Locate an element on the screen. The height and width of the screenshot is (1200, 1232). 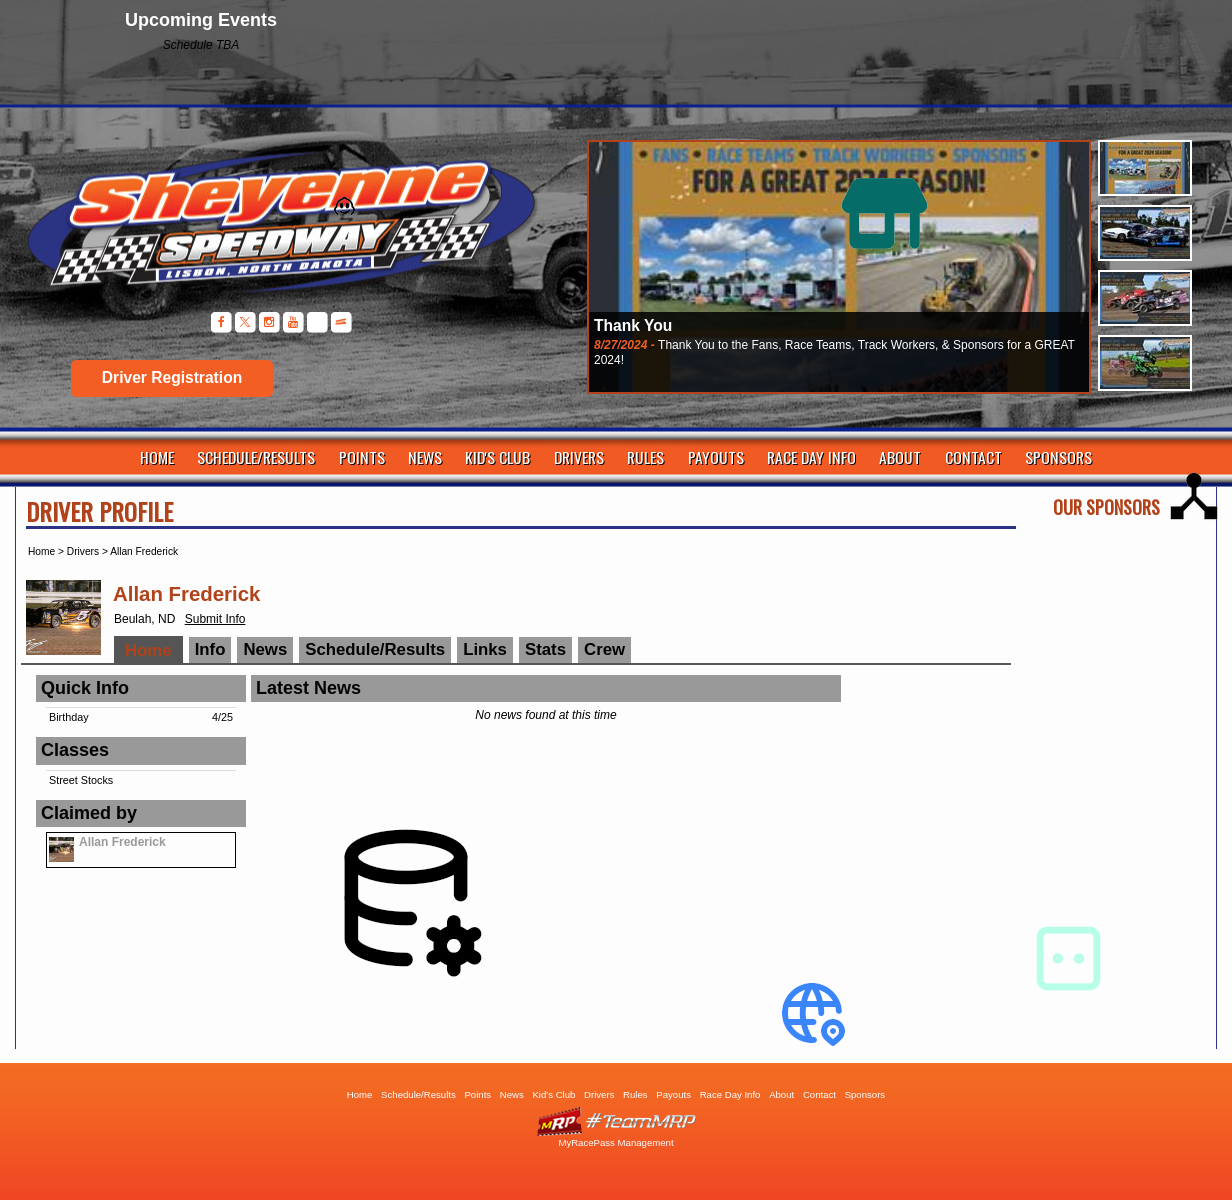
indicates a Michelin Bib Gourmand rated restaurant is located at coordinates (344, 206).